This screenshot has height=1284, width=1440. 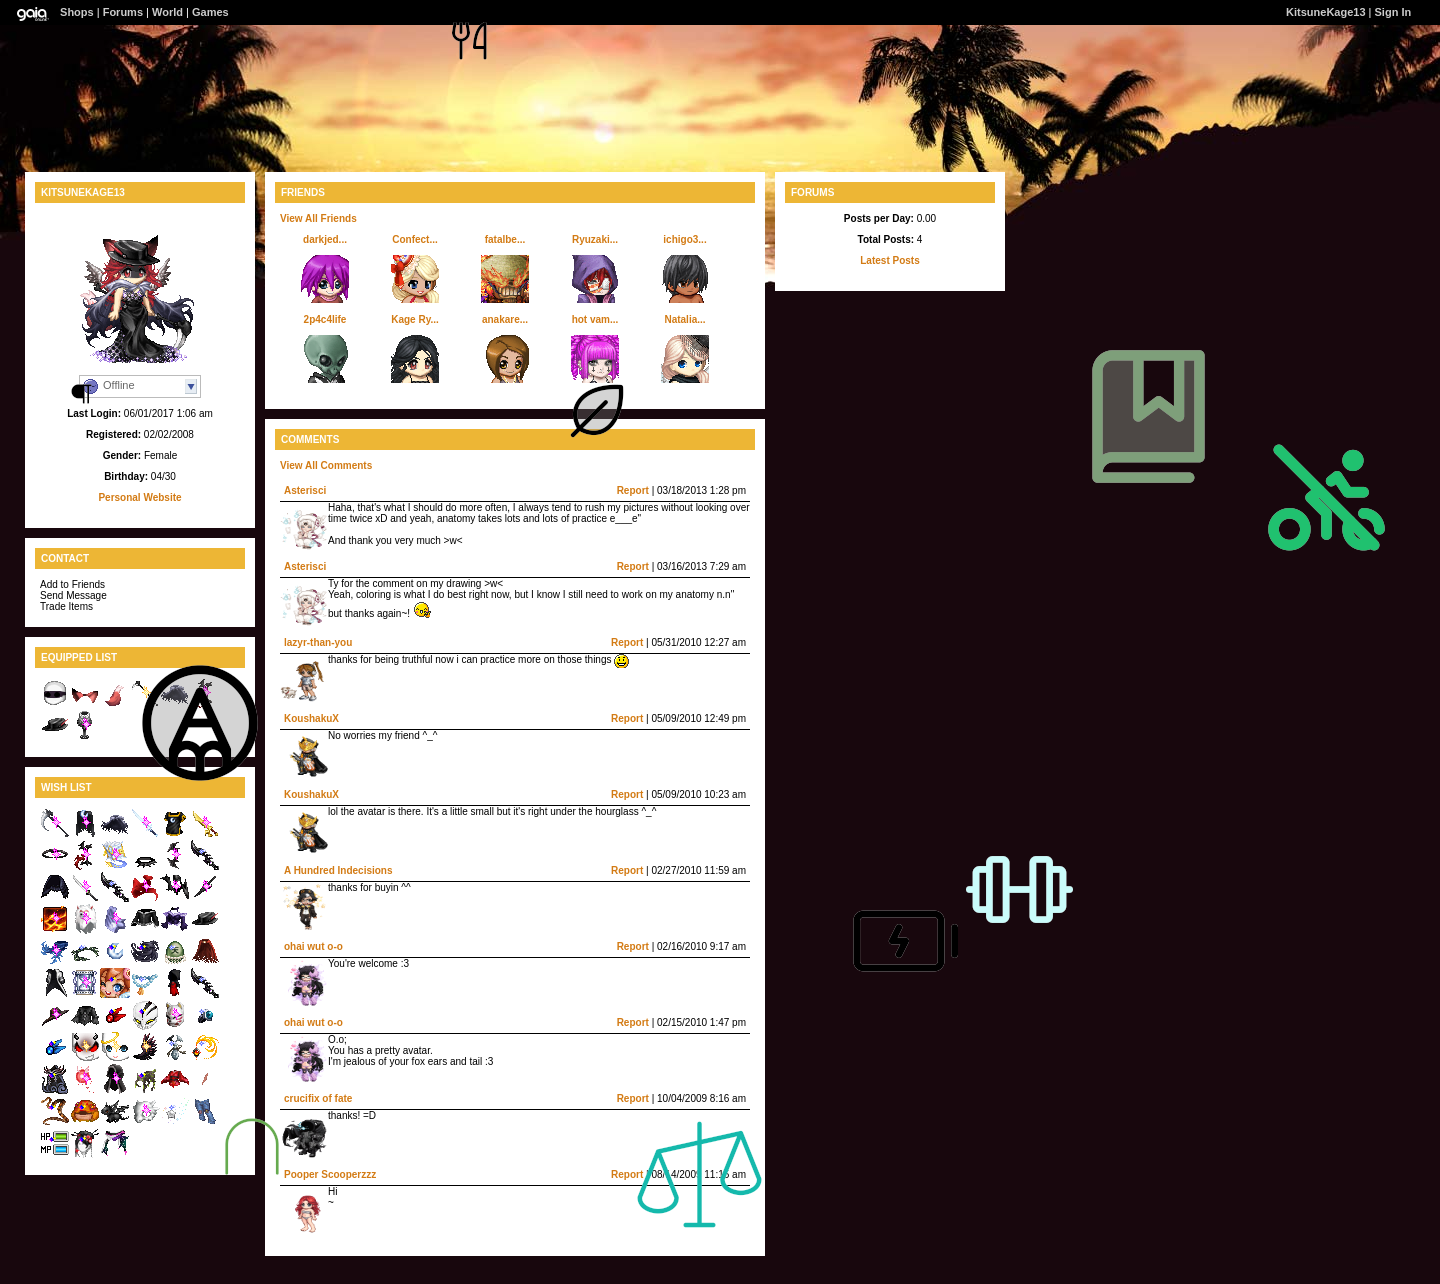 I want to click on access workout or fitness features, so click(x=1019, y=889).